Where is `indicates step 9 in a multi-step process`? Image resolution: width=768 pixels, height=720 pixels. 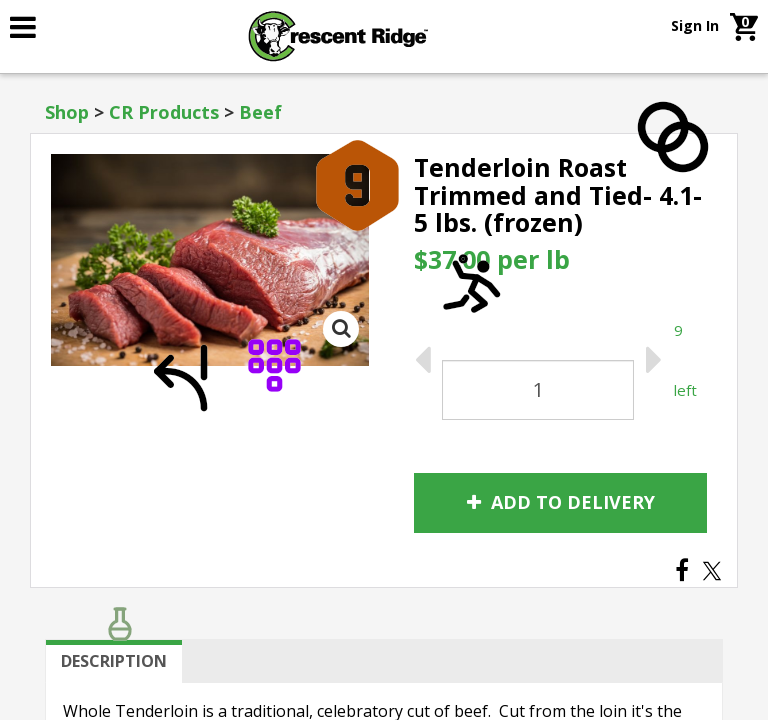 indicates step 9 in a multi-step process is located at coordinates (357, 185).